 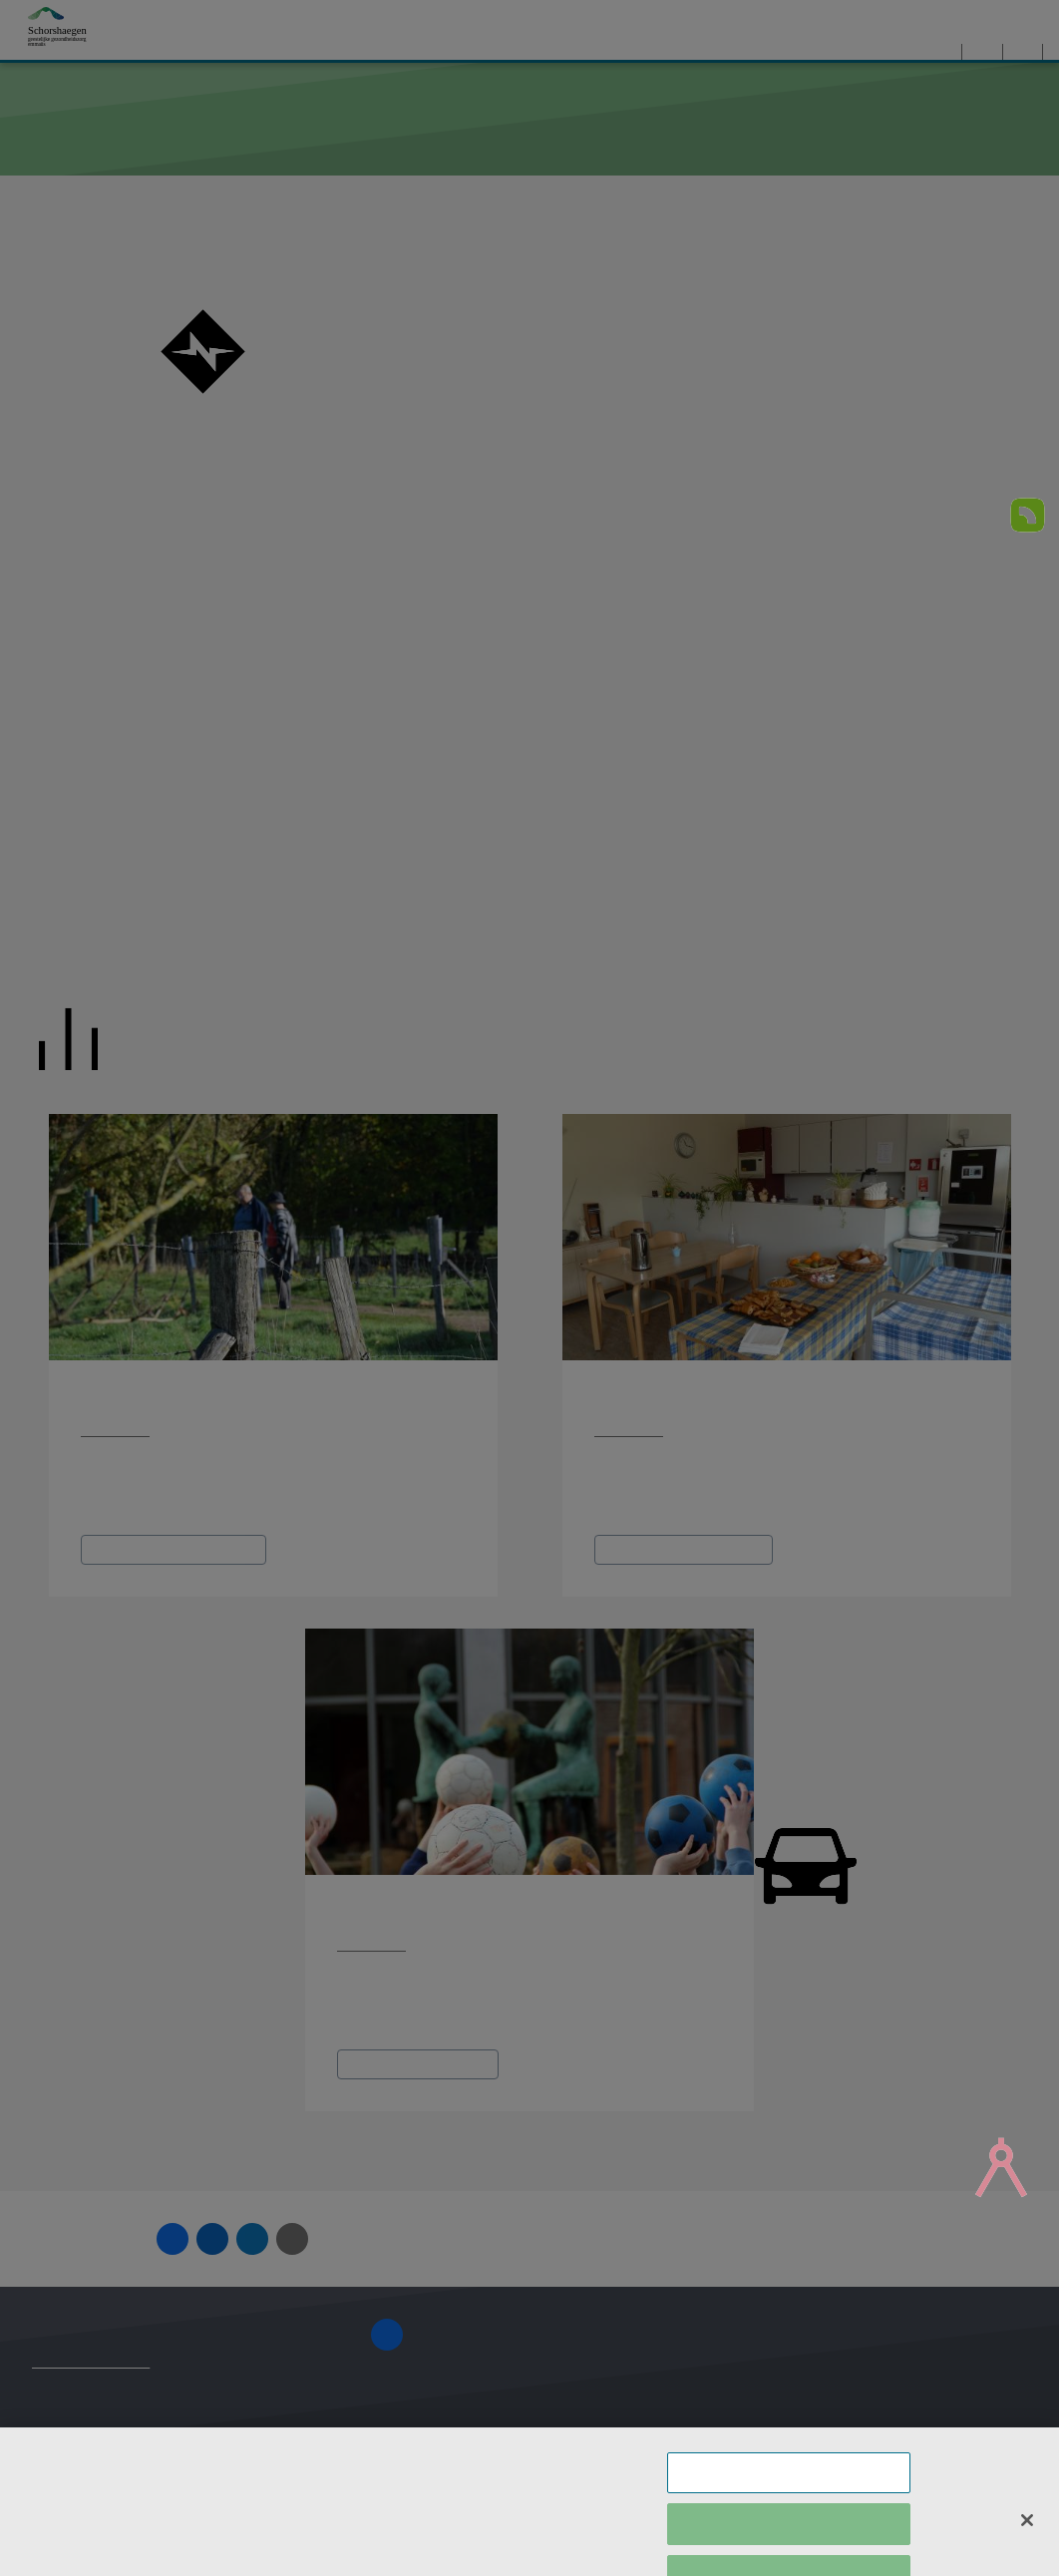 What do you see at coordinates (806, 1862) in the screenshot?
I see `select car or driving mode for navigation` at bounding box center [806, 1862].